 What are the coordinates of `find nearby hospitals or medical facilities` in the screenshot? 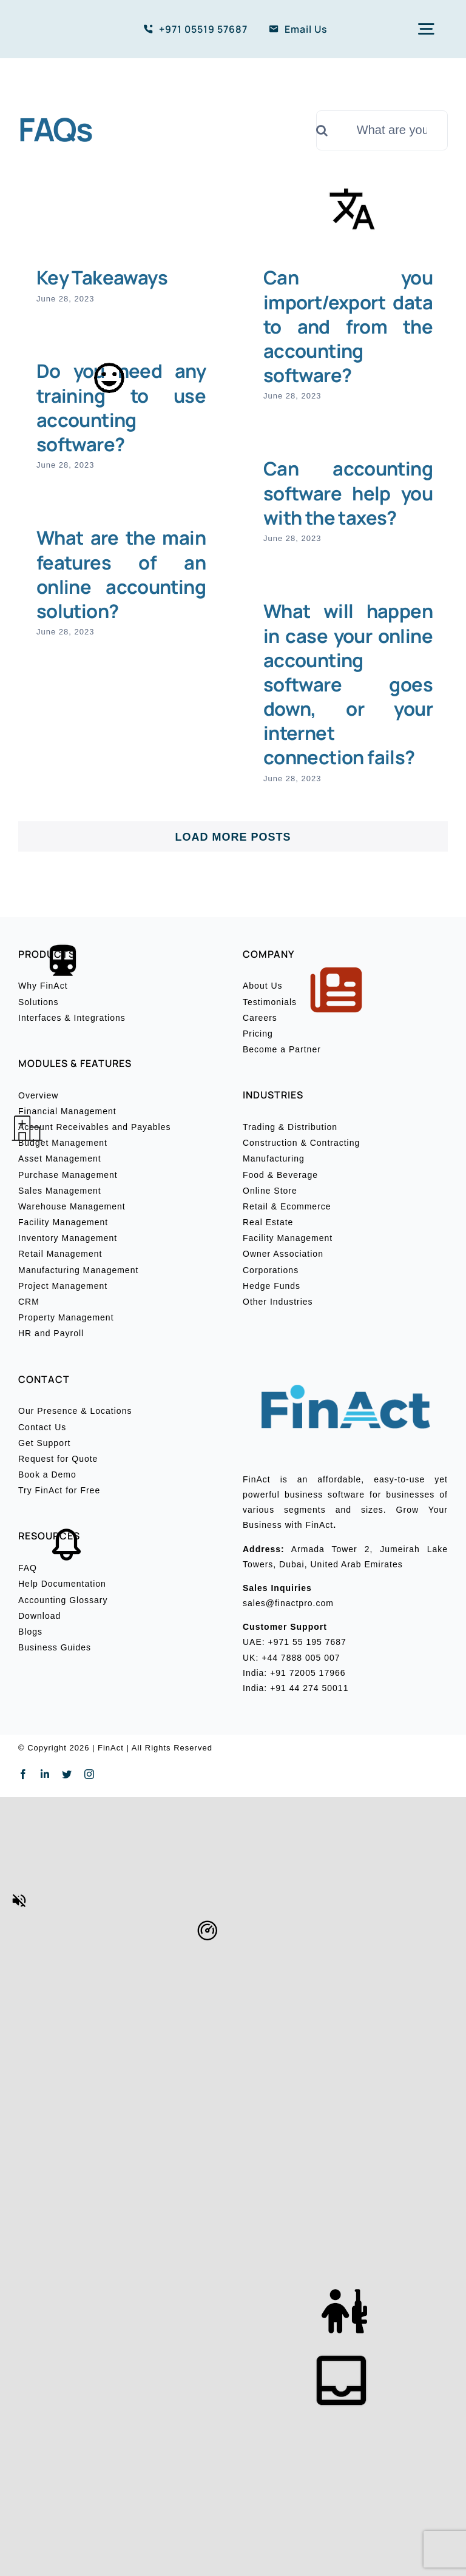 It's located at (25, 1128).